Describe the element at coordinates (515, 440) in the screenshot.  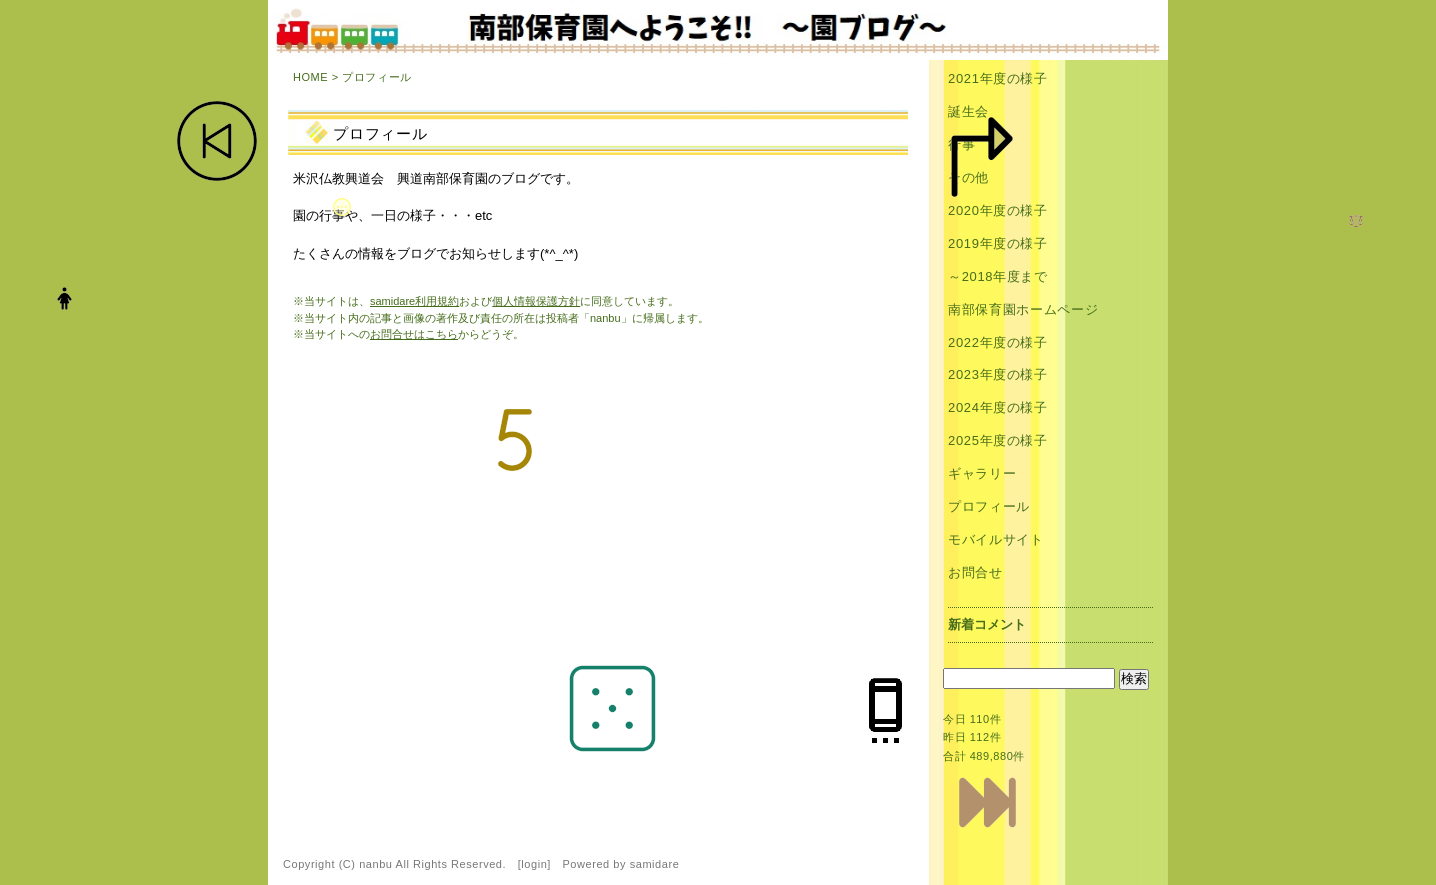
I see `indicates the number five in a list or sequence` at that location.